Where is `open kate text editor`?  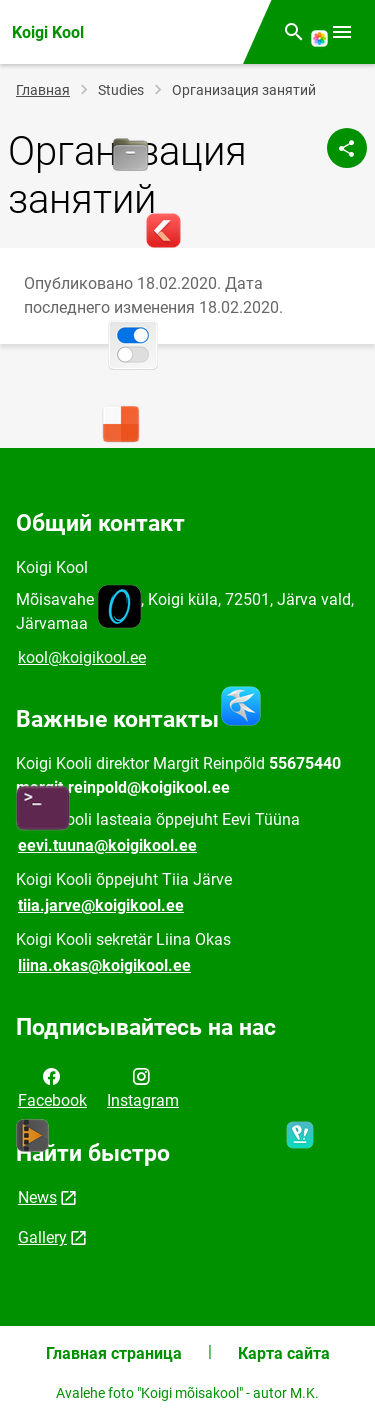
open kate text editor is located at coordinates (241, 706).